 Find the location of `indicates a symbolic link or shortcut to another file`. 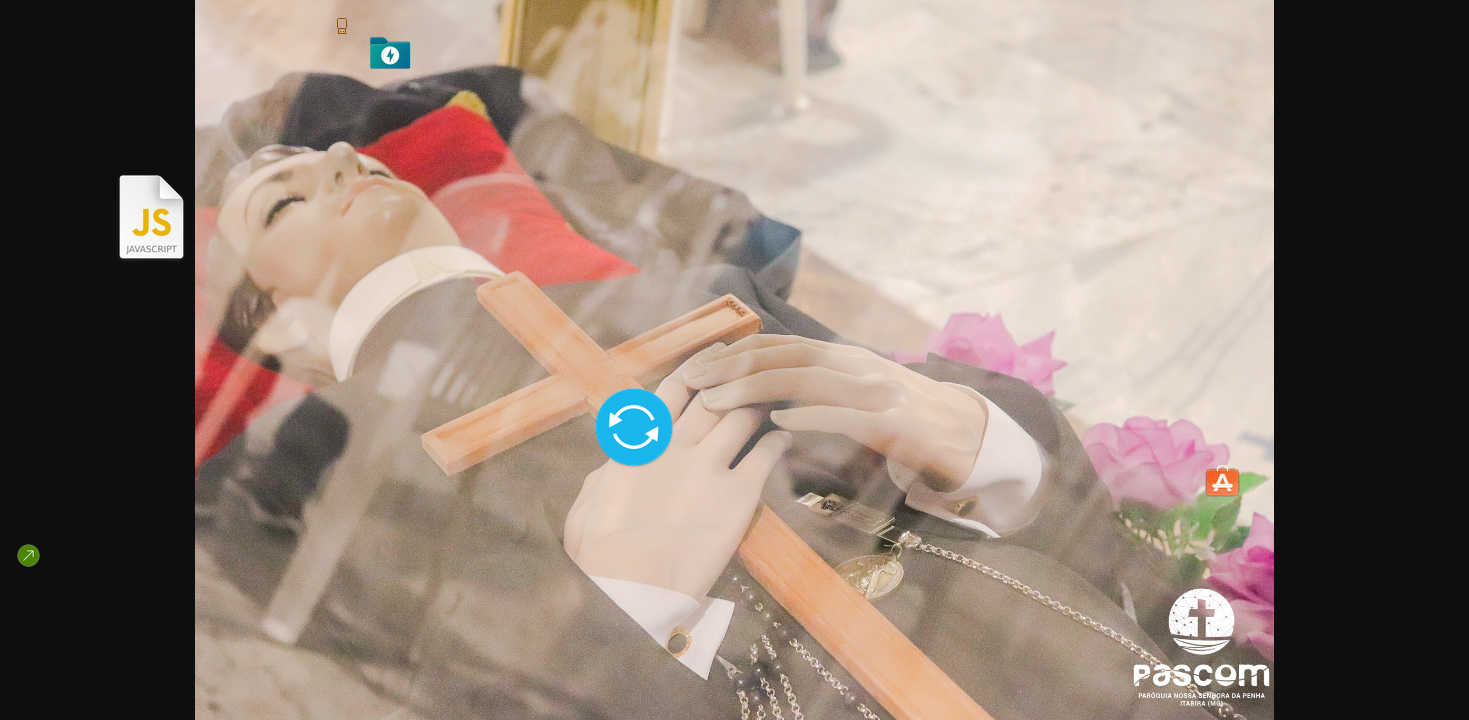

indicates a symbolic link or shortcut to another file is located at coordinates (28, 555).